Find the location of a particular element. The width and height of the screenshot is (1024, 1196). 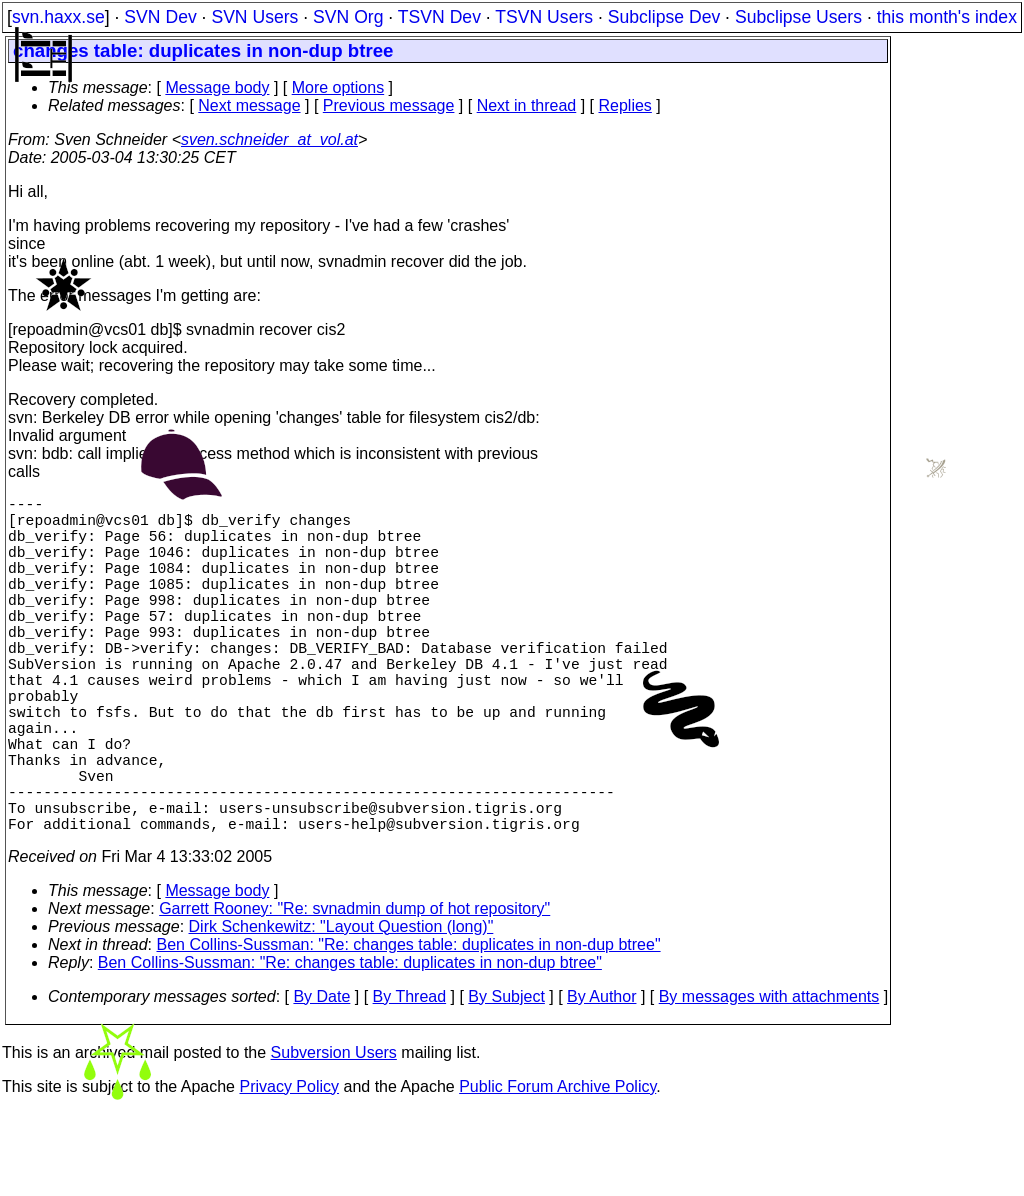

select sand snake creature or enemy type is located at coordinates (681, 709).